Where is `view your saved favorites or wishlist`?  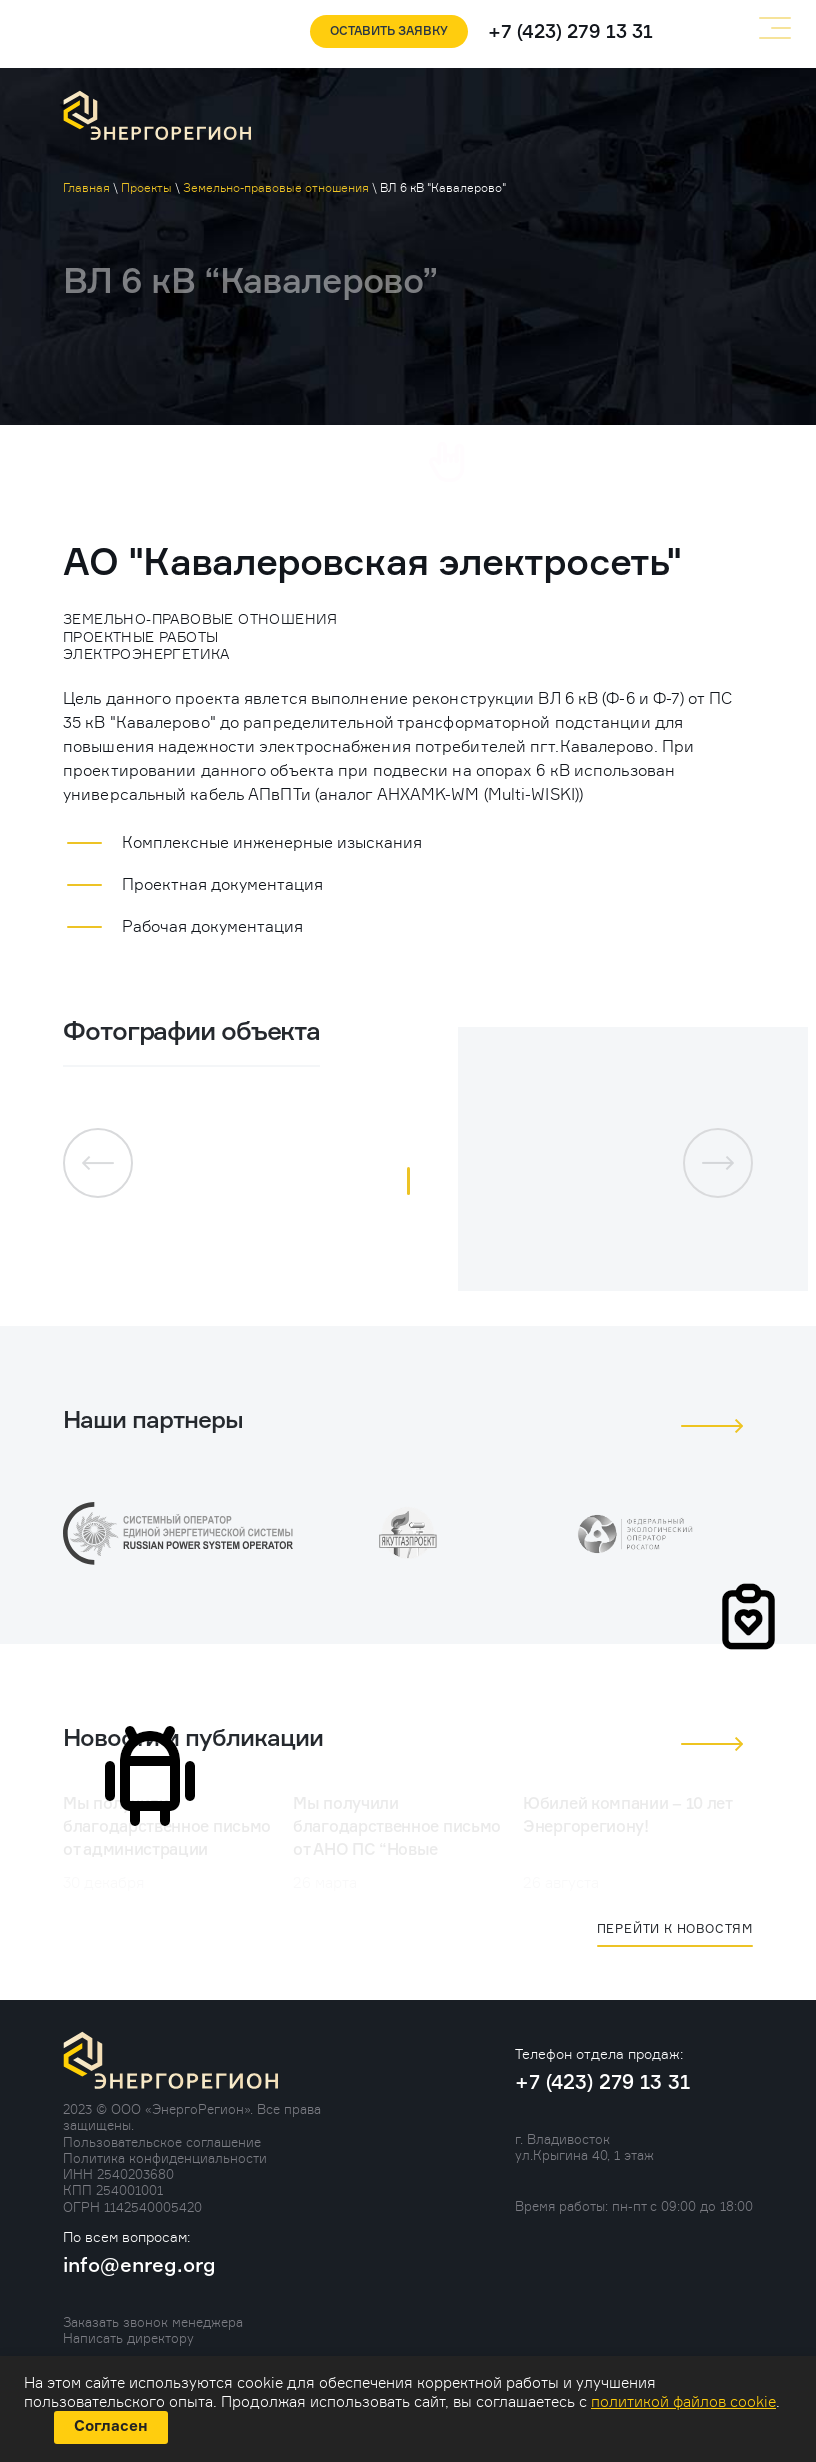
view your saved favorites or wishlist is located at coordinates (748, 1616).